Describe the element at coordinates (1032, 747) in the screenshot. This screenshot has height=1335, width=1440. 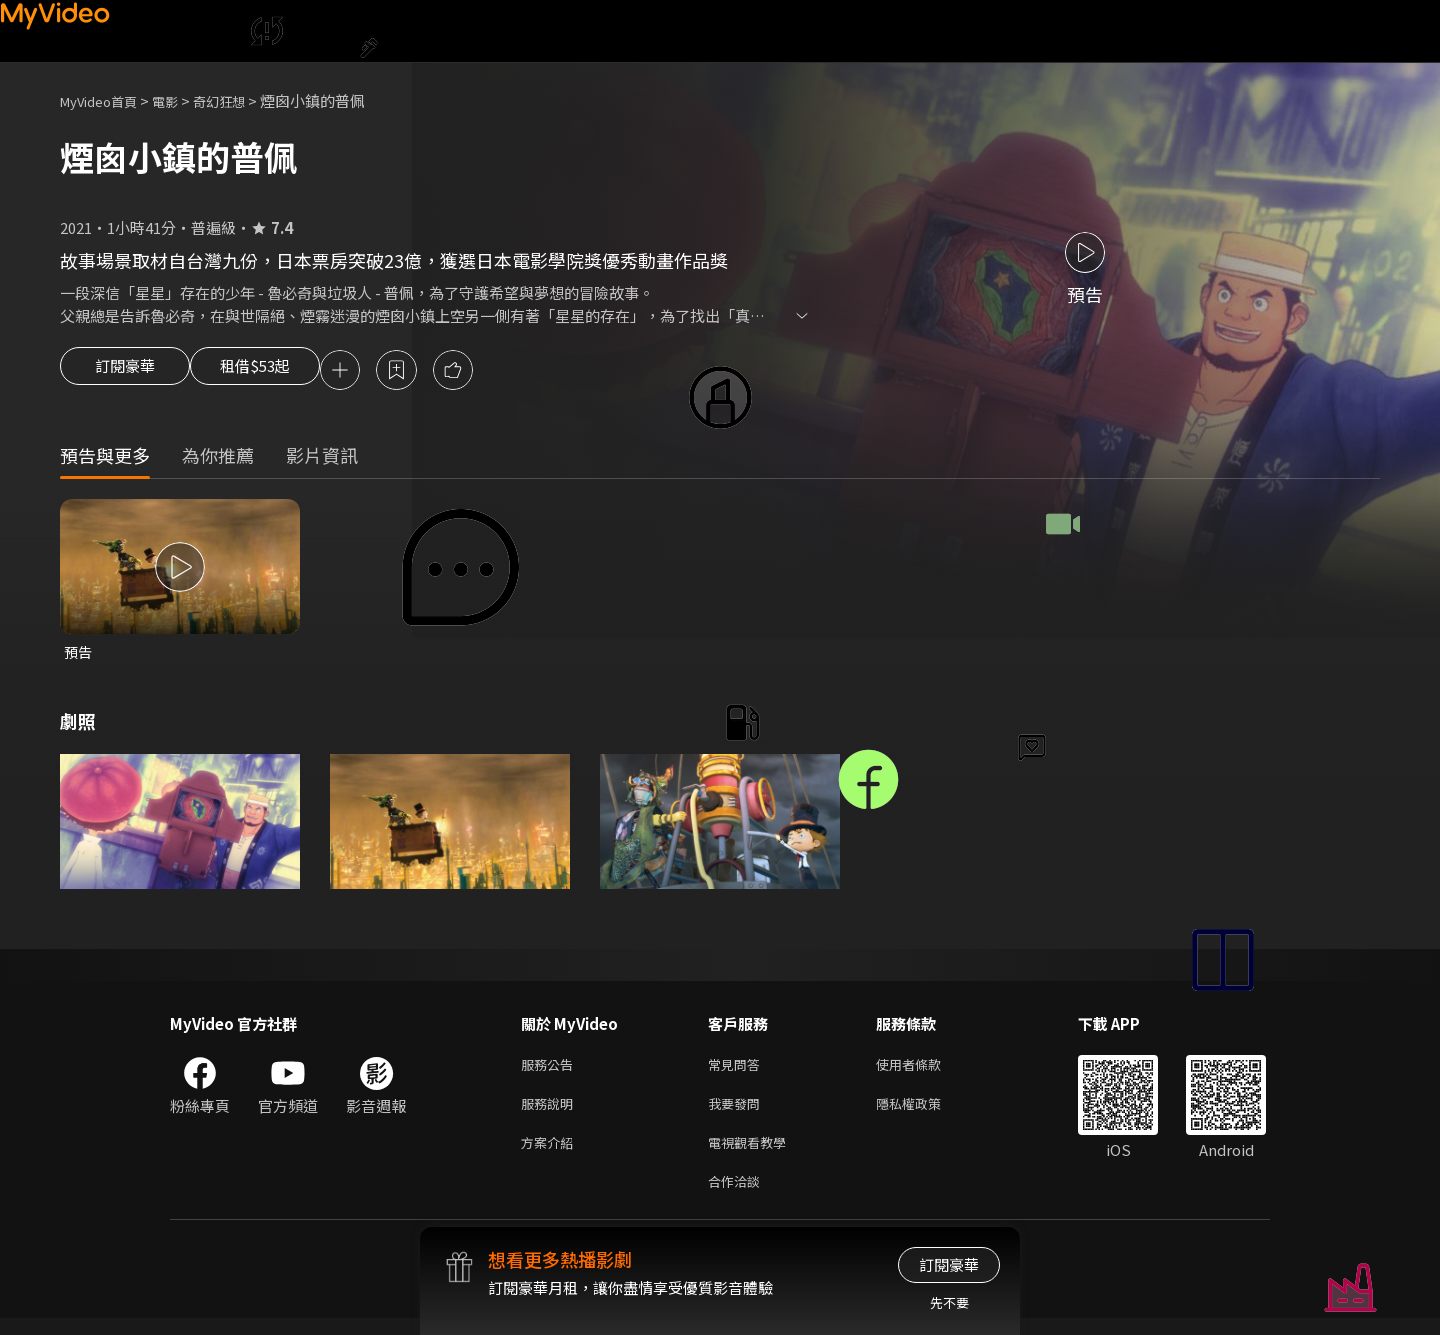
I see `send a like or love reaction in chat` at that location.